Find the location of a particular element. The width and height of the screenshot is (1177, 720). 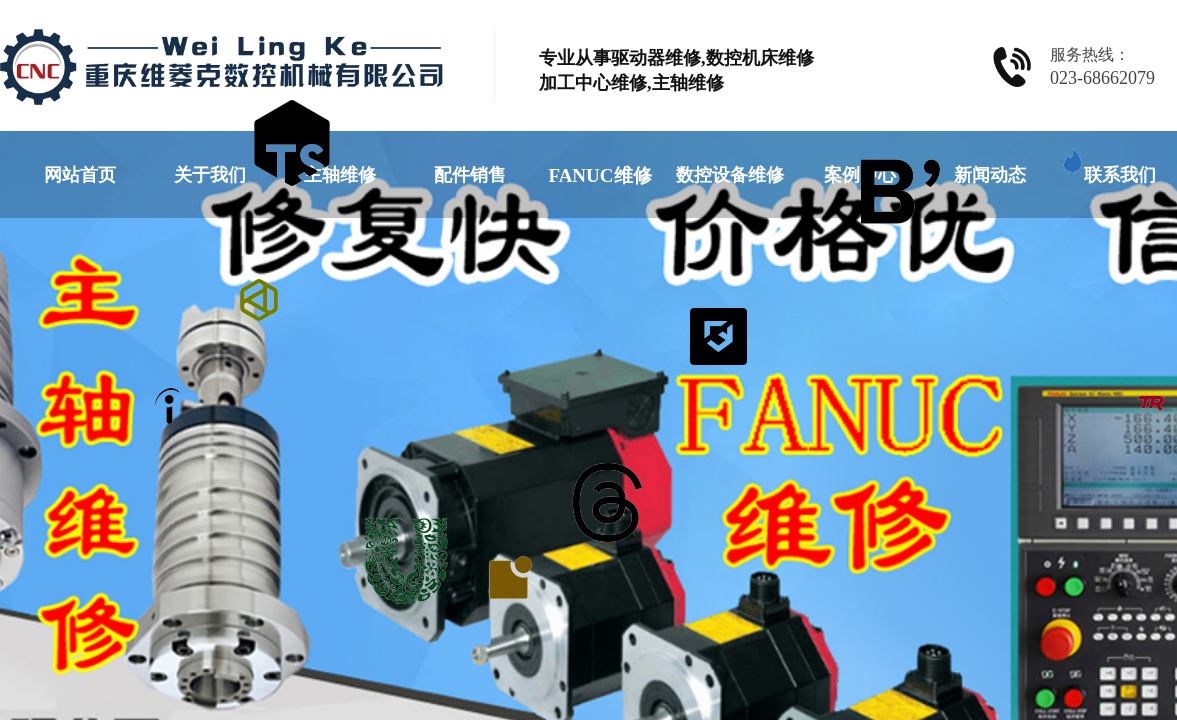

open the Threads app is located at coordinates (607, 502).